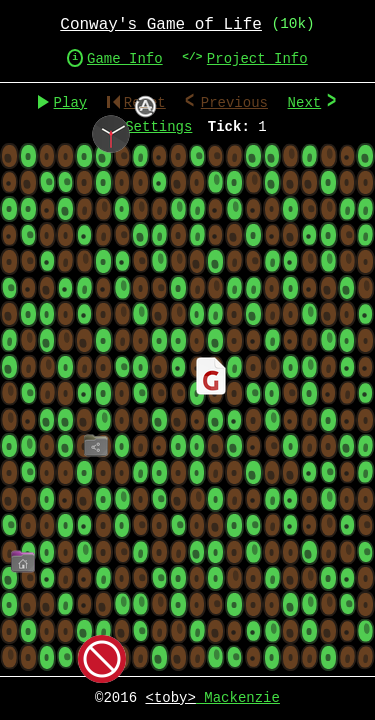 Image resolution: width=375 pixels, height=720 pixels. Describe the element at coordinates (102, 659) in the screenshot. I see `remove or delete a group` at that location.